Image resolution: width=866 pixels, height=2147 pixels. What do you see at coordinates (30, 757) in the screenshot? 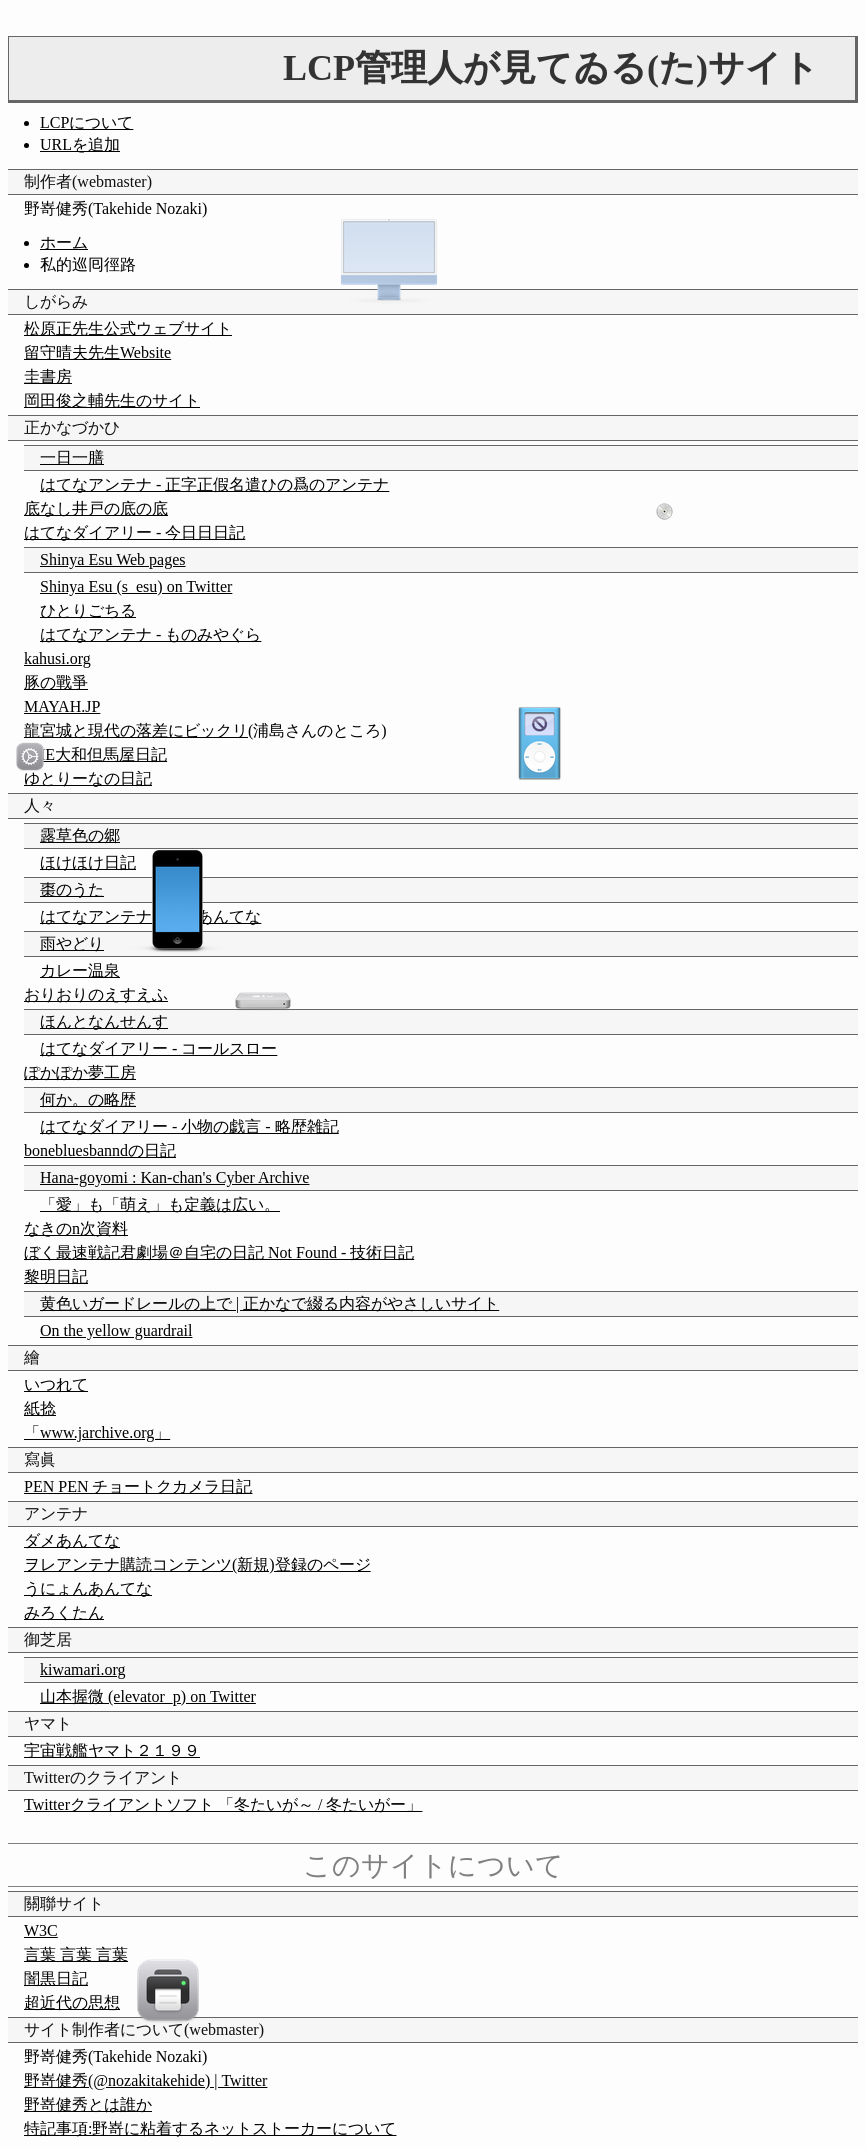
I see `open system preferences` at bounding box center [30, 757].